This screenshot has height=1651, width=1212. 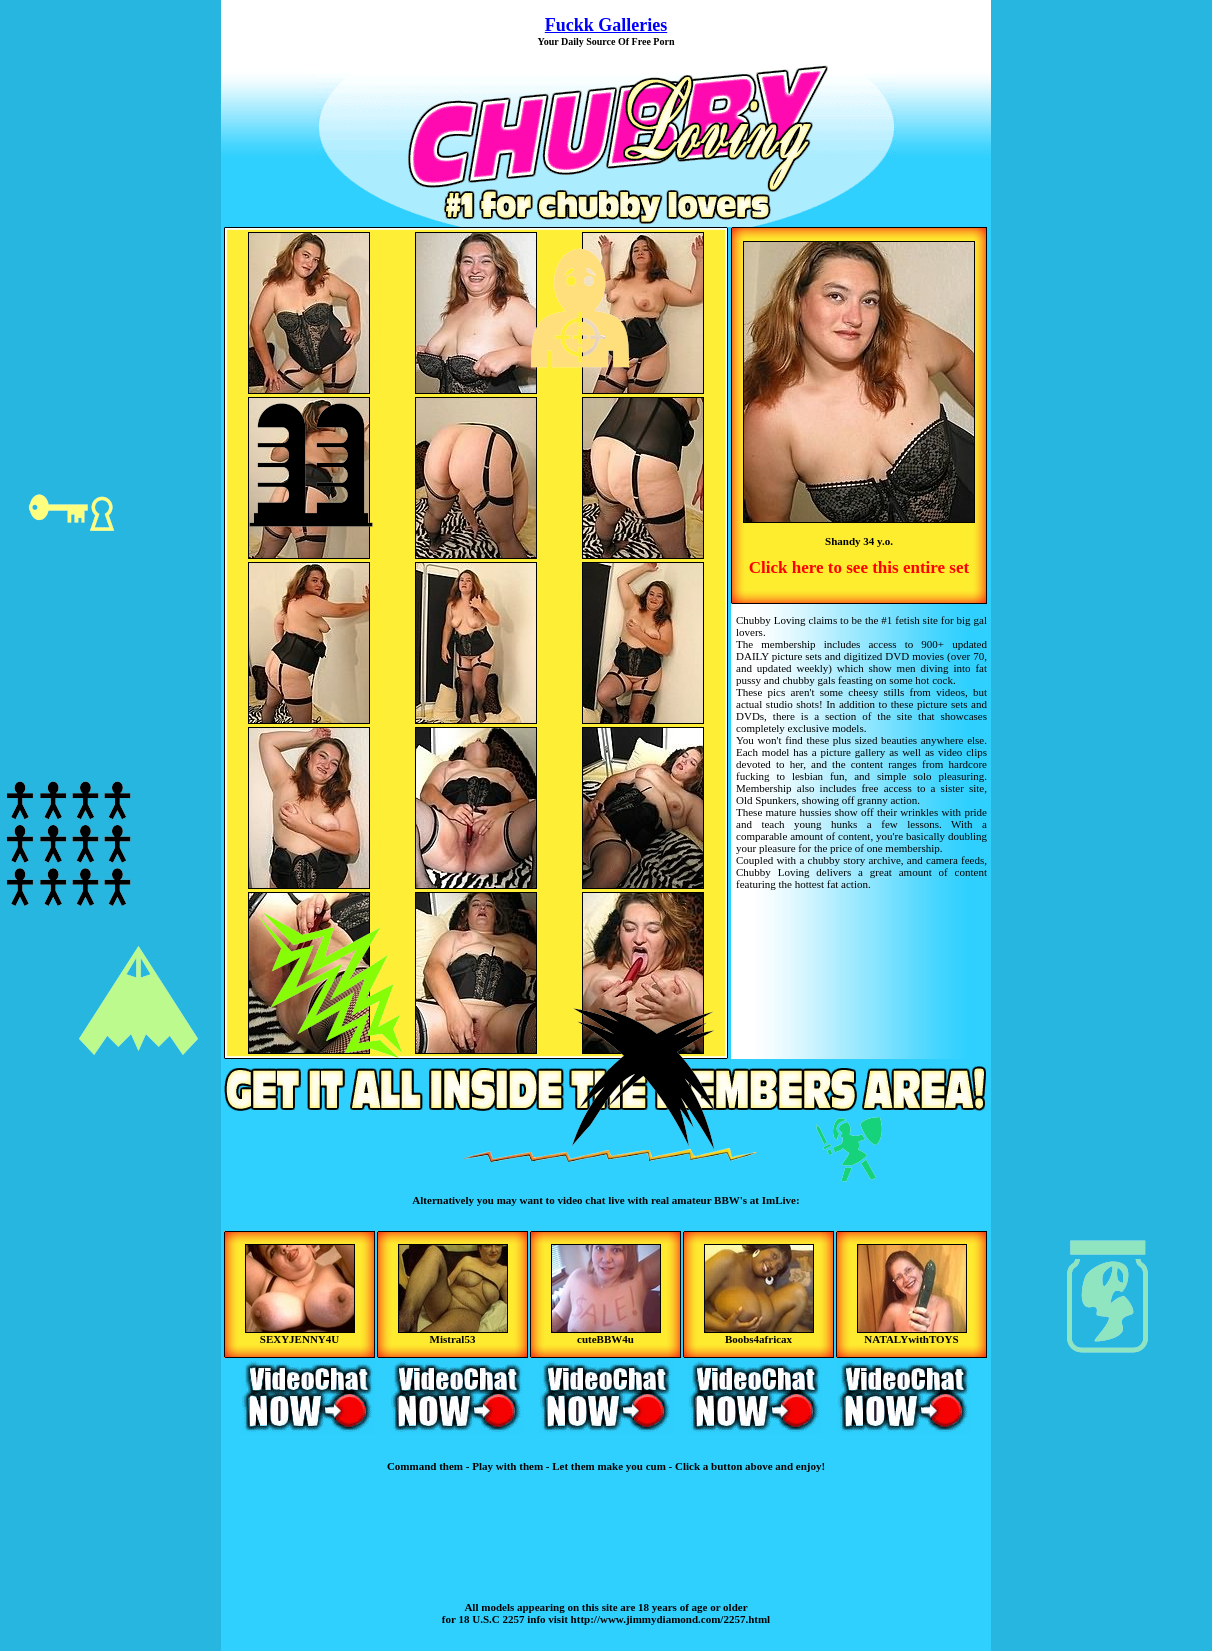 What do you see at coordinates (311, 465) in the screenshot?
I see `represents a data center or server infrastructure` at bounding box center [311, 465].